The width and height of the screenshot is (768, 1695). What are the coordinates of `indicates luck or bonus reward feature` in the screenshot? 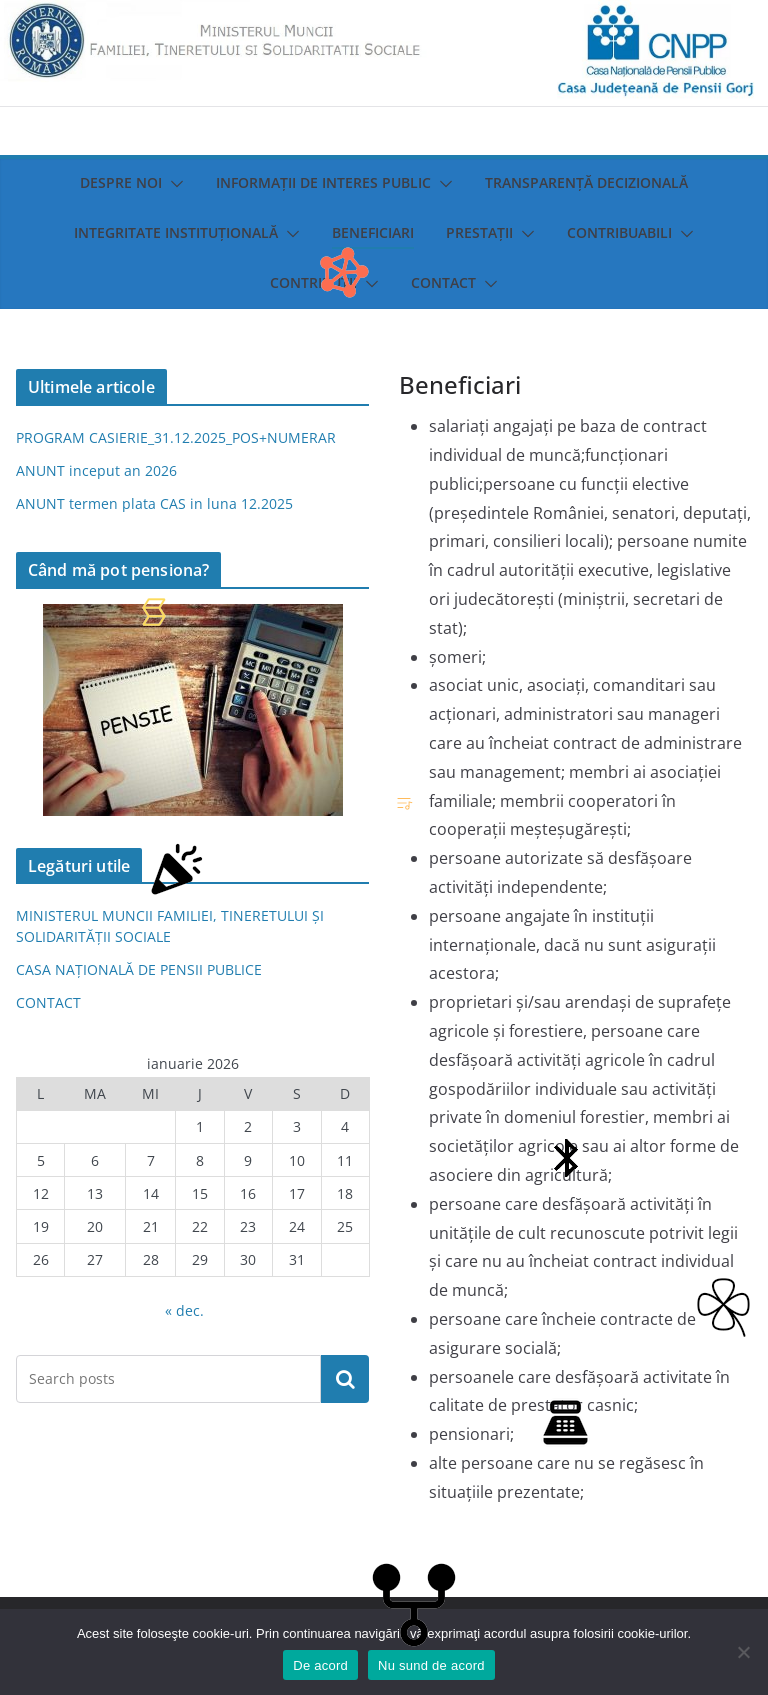 It's located at (723, 1306).